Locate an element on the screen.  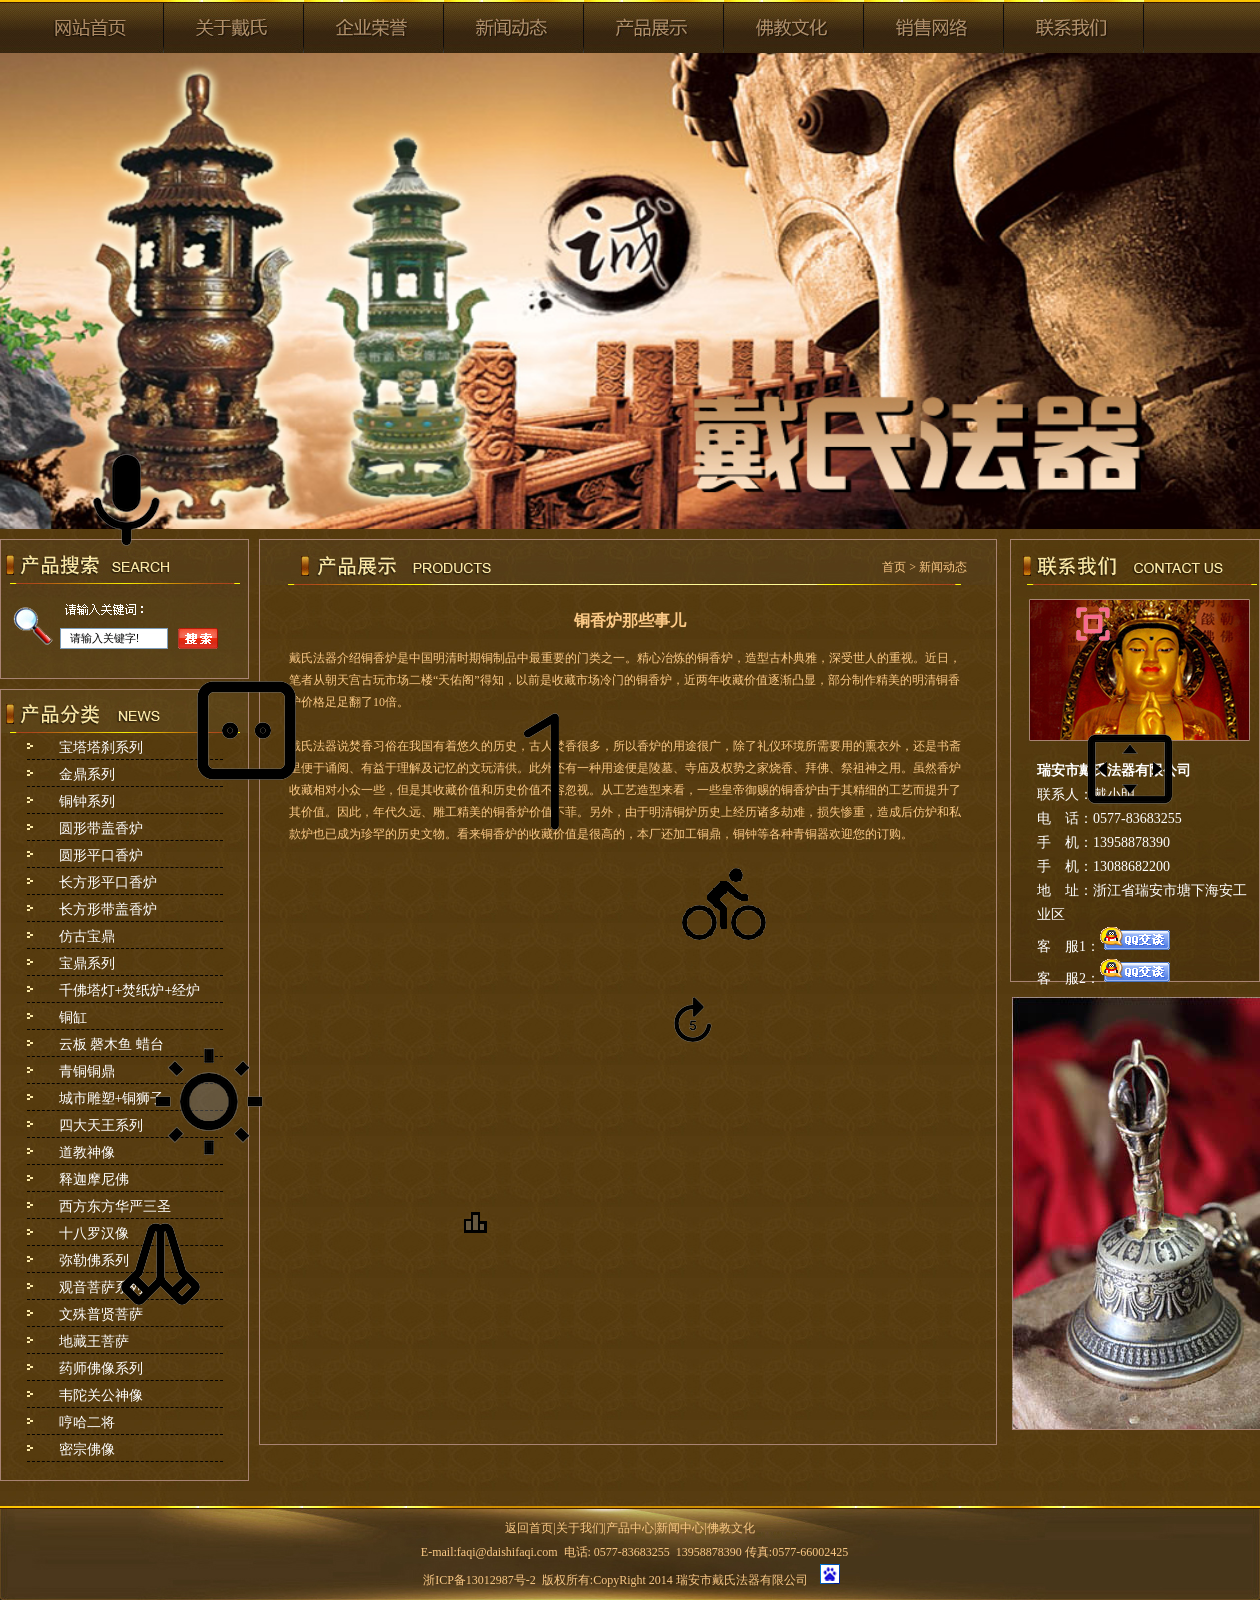
indicates first place or top ranking is located at coordinates (549, 771).